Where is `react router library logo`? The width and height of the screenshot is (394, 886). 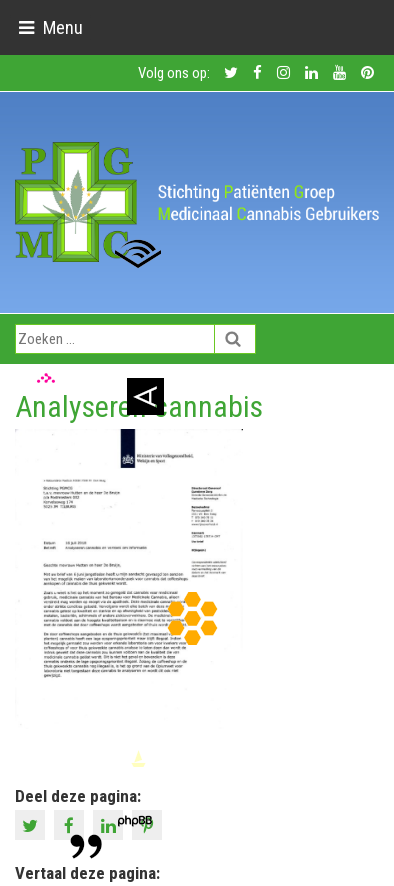 react router library logo is located at coordinates (46, 378).